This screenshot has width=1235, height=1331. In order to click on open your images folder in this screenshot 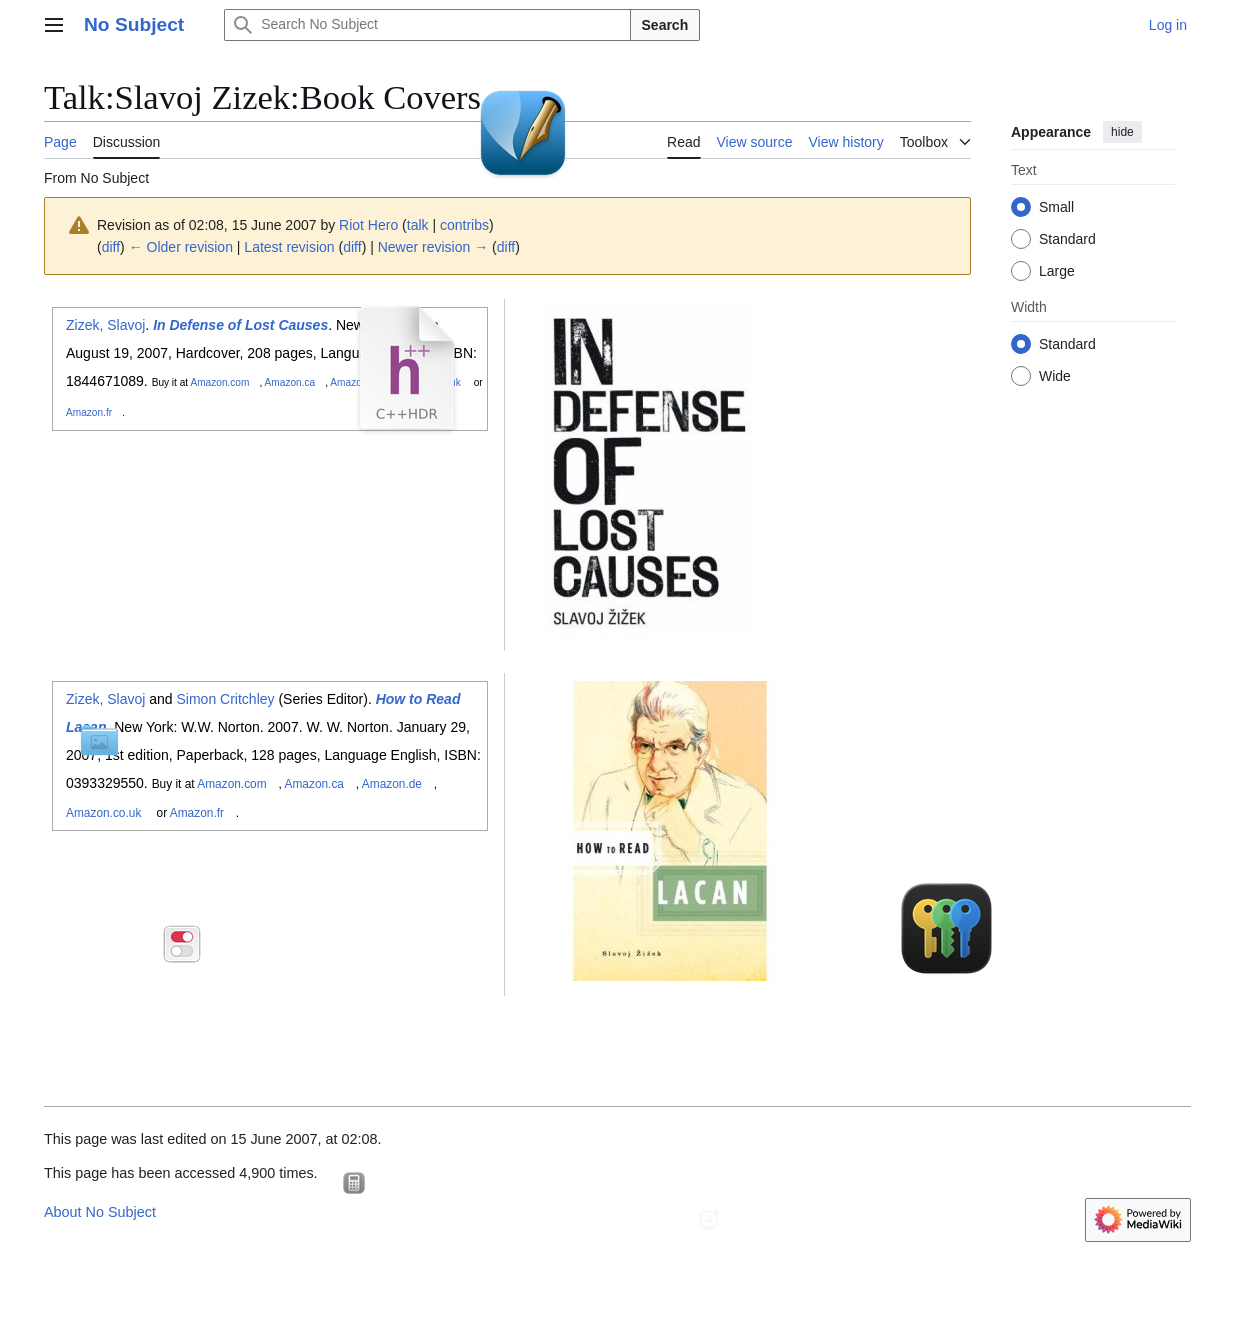, I will do `click(99, 740)`.